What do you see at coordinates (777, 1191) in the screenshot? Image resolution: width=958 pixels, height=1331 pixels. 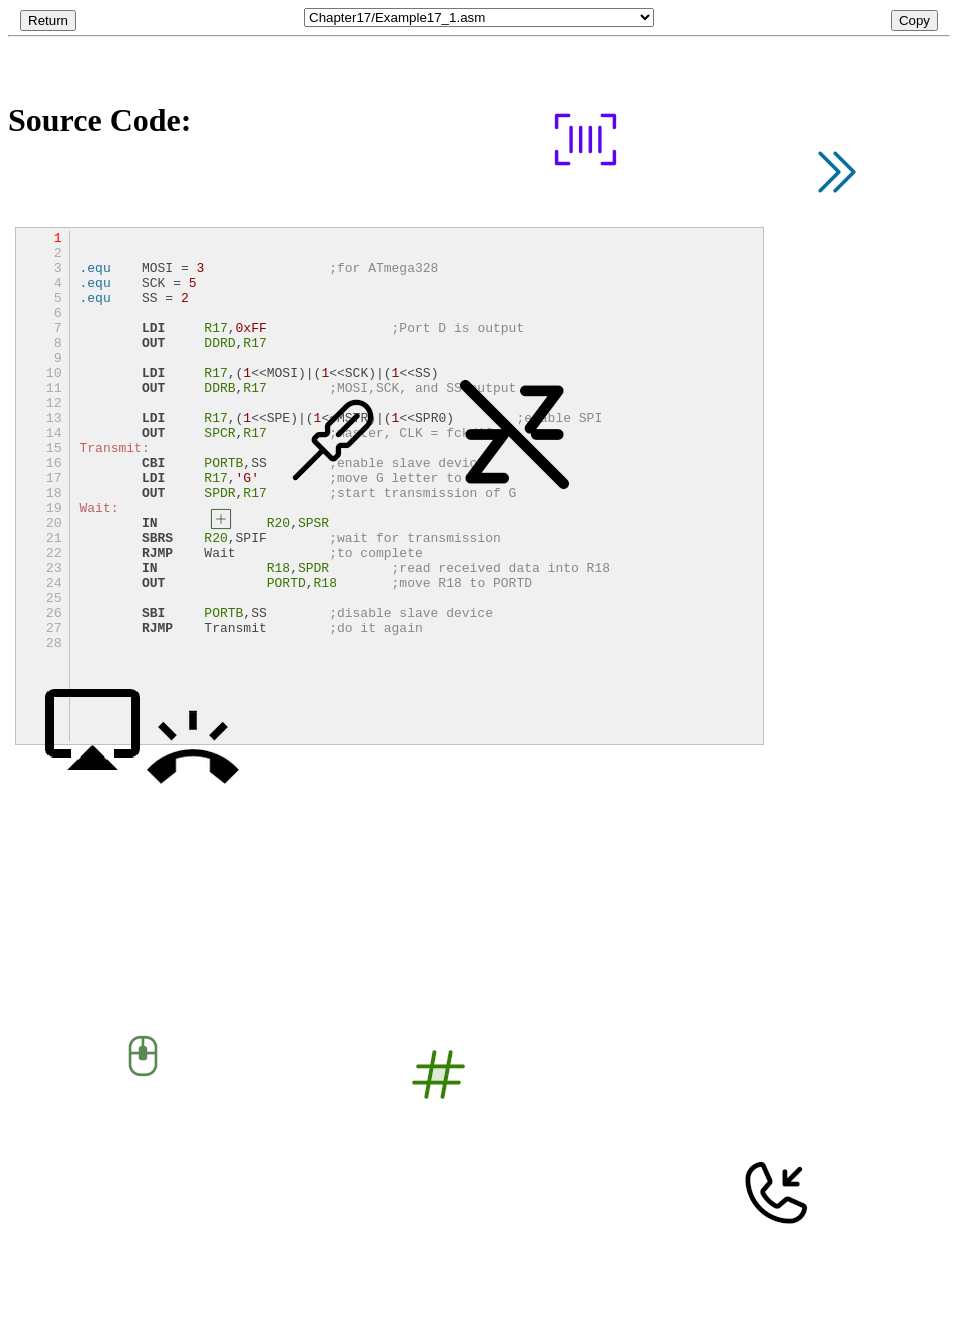 I see `indicates an incoming phone call` at bounding box center [777, 1191].